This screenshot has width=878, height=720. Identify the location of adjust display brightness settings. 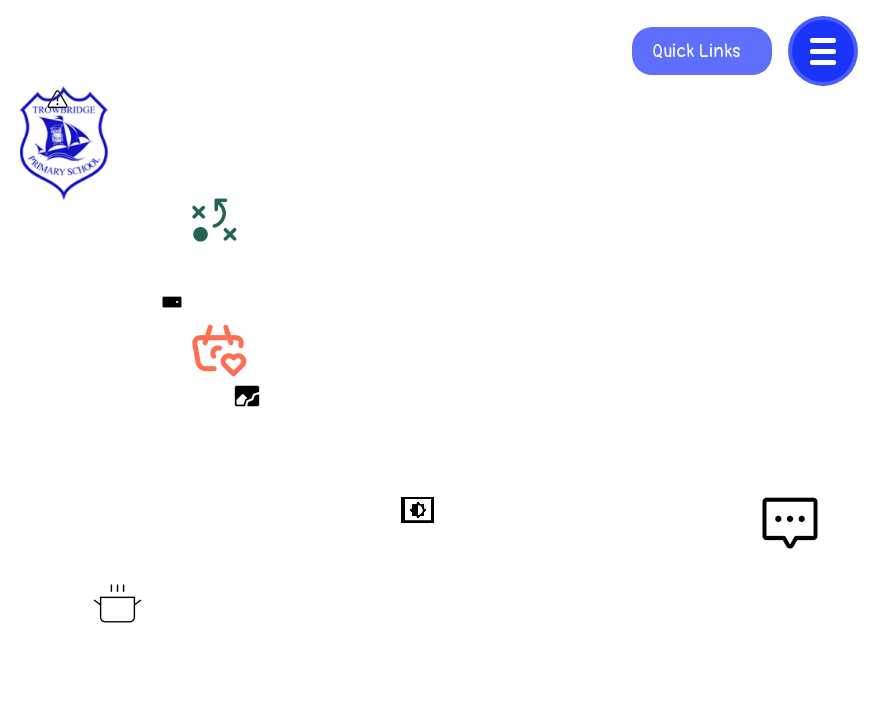
(418, 510).